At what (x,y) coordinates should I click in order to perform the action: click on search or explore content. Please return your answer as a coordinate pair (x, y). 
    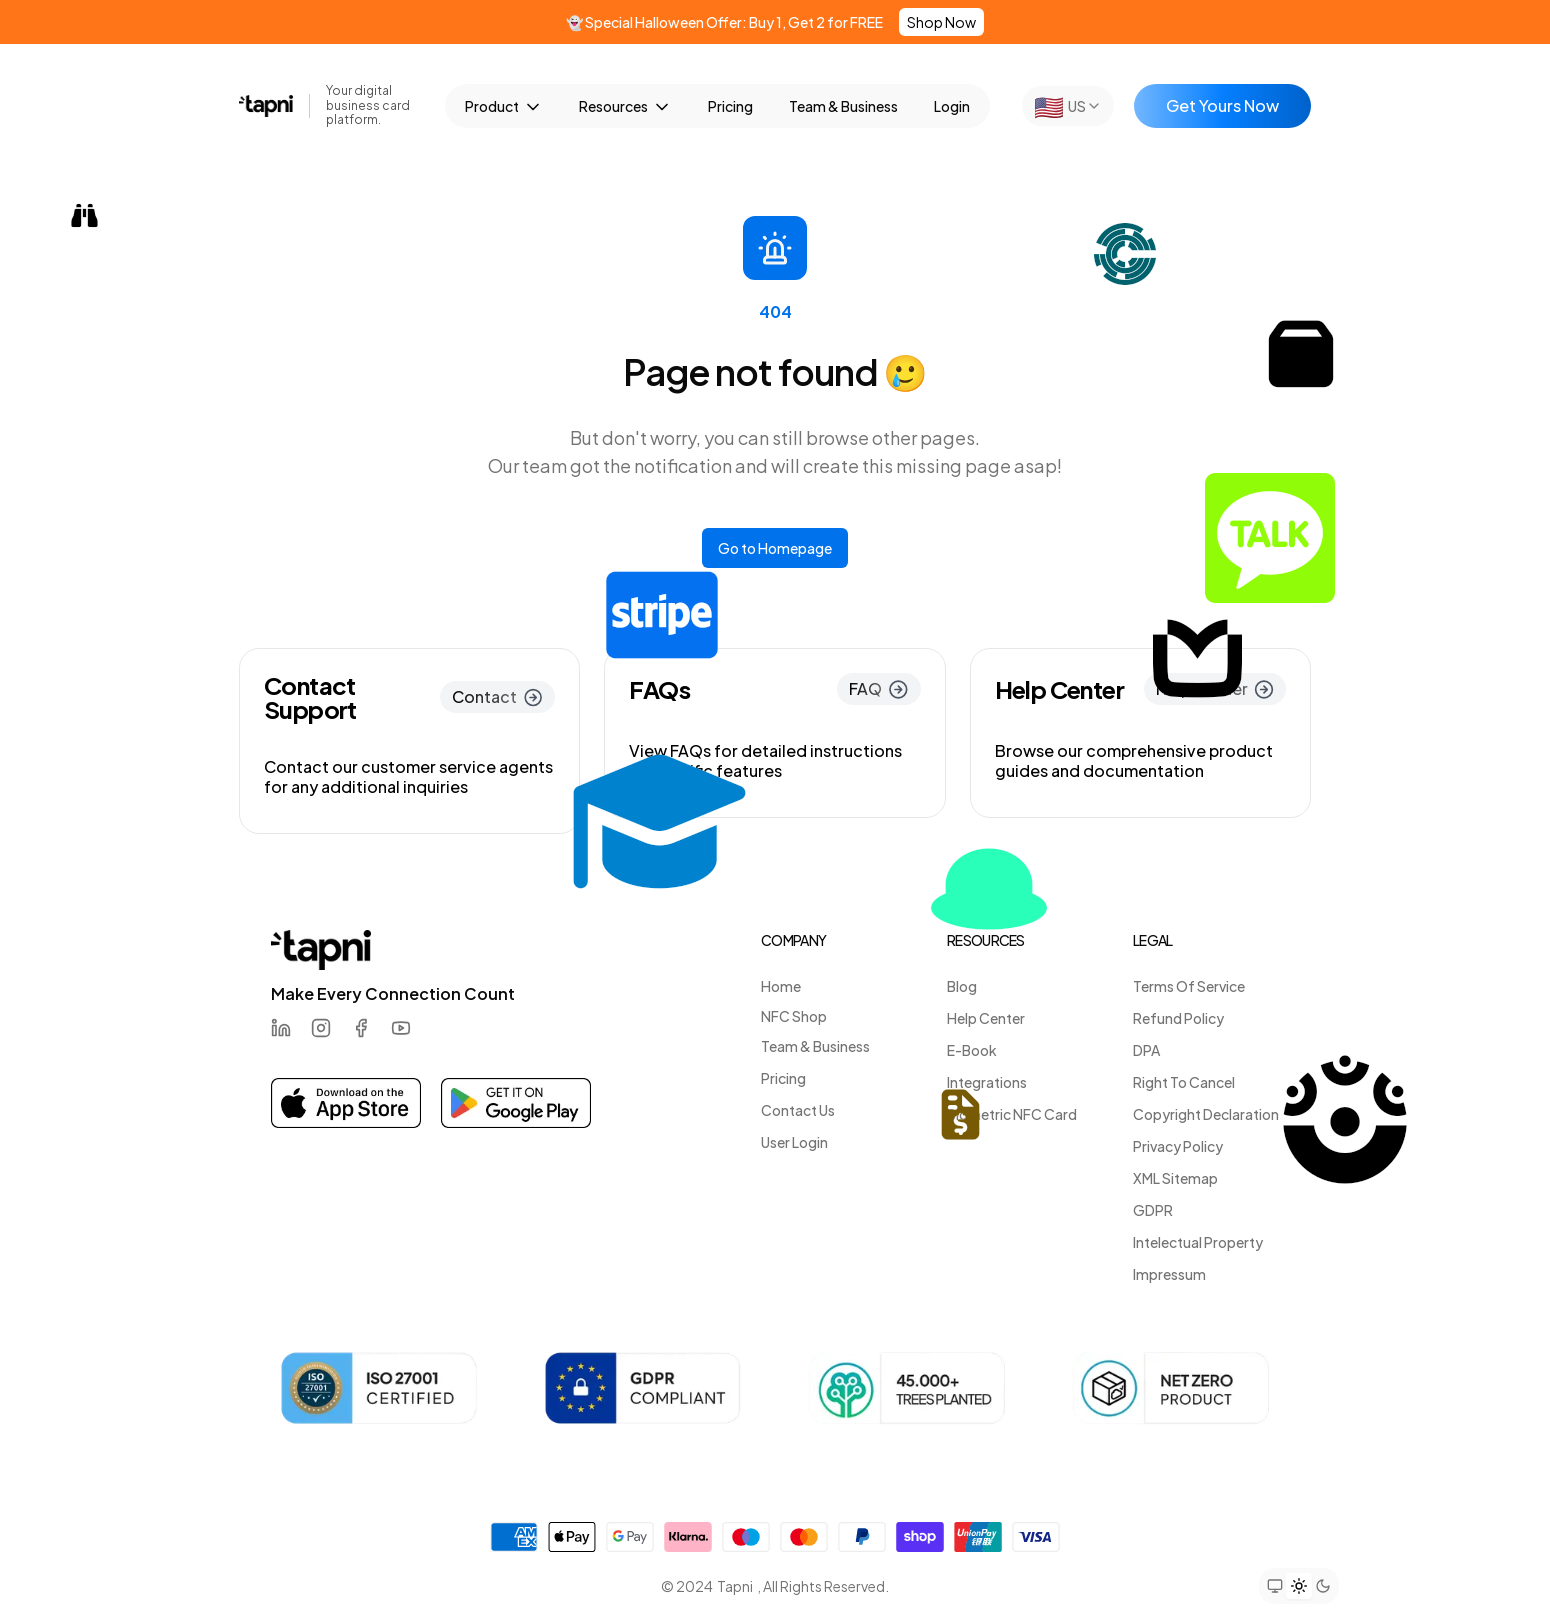
    Looking at the image, I should click on (84, 215).